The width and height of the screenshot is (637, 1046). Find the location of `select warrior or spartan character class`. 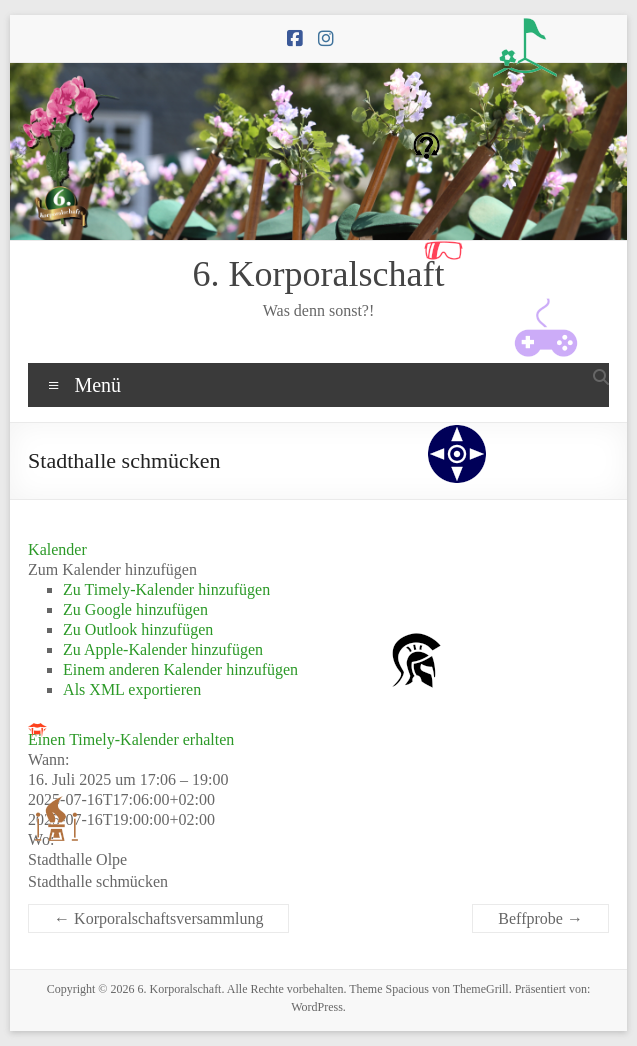

select warrior or spartan character class is located at coordinates (416, 660).